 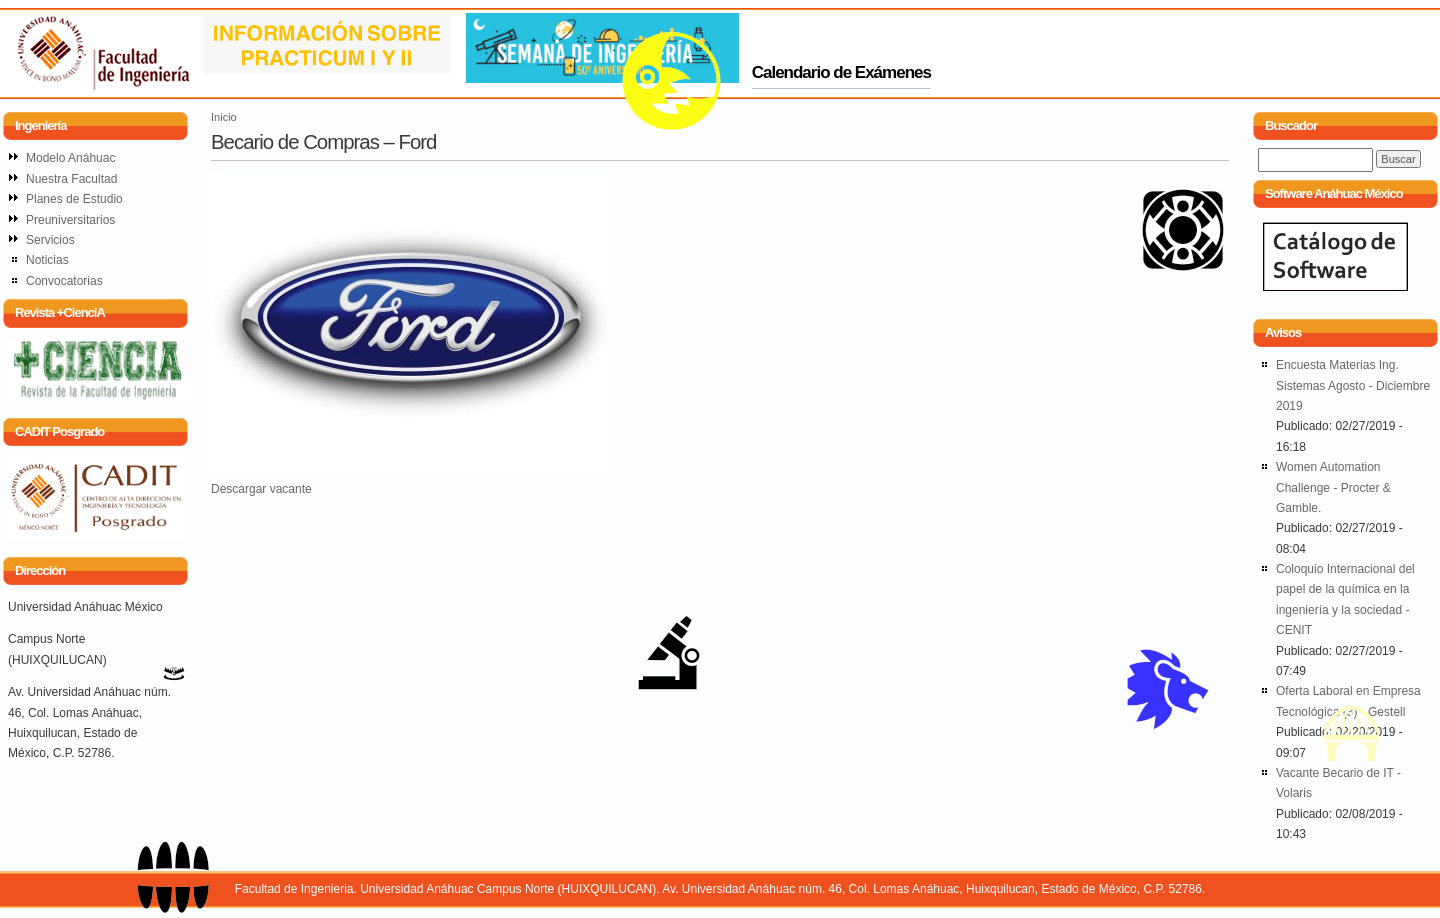 What do you see at coordinates (1183, 230) in the screenshot?
I see `abstract game achievement or badge icon` at bounding box center [1183, 230].